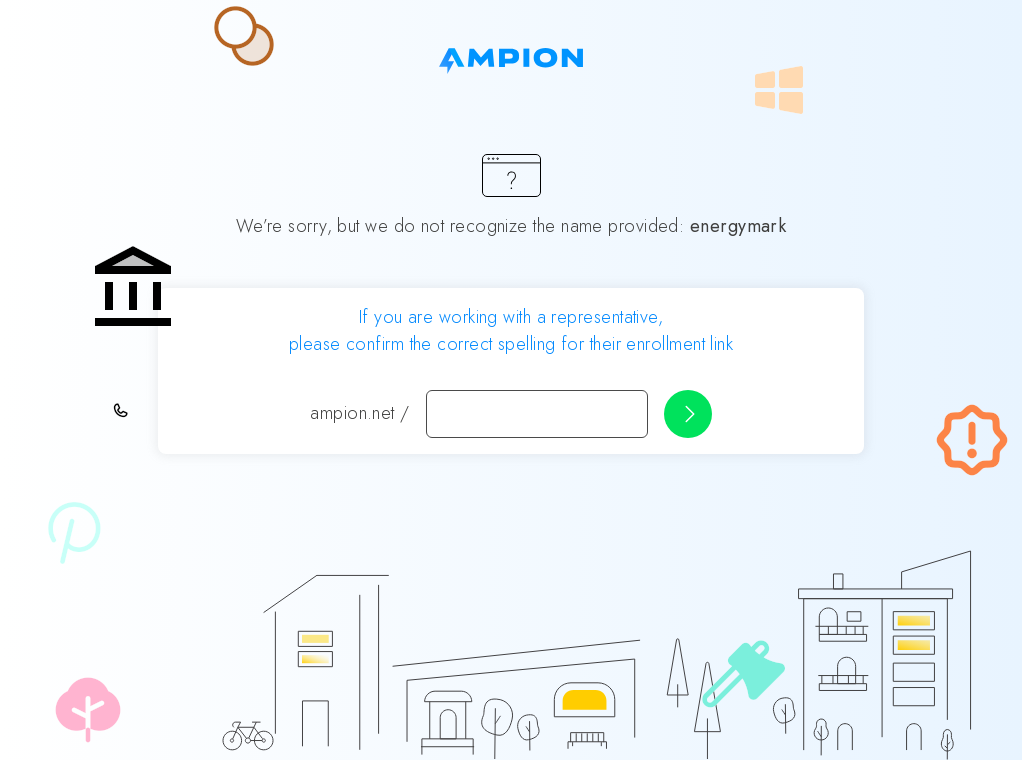 Image resolution: width=1022 pixels, height=760 pixels. Describe the element at coordinates (244, 36) in the screenshot. I see `subtract or remove a shape from selection` at that location.